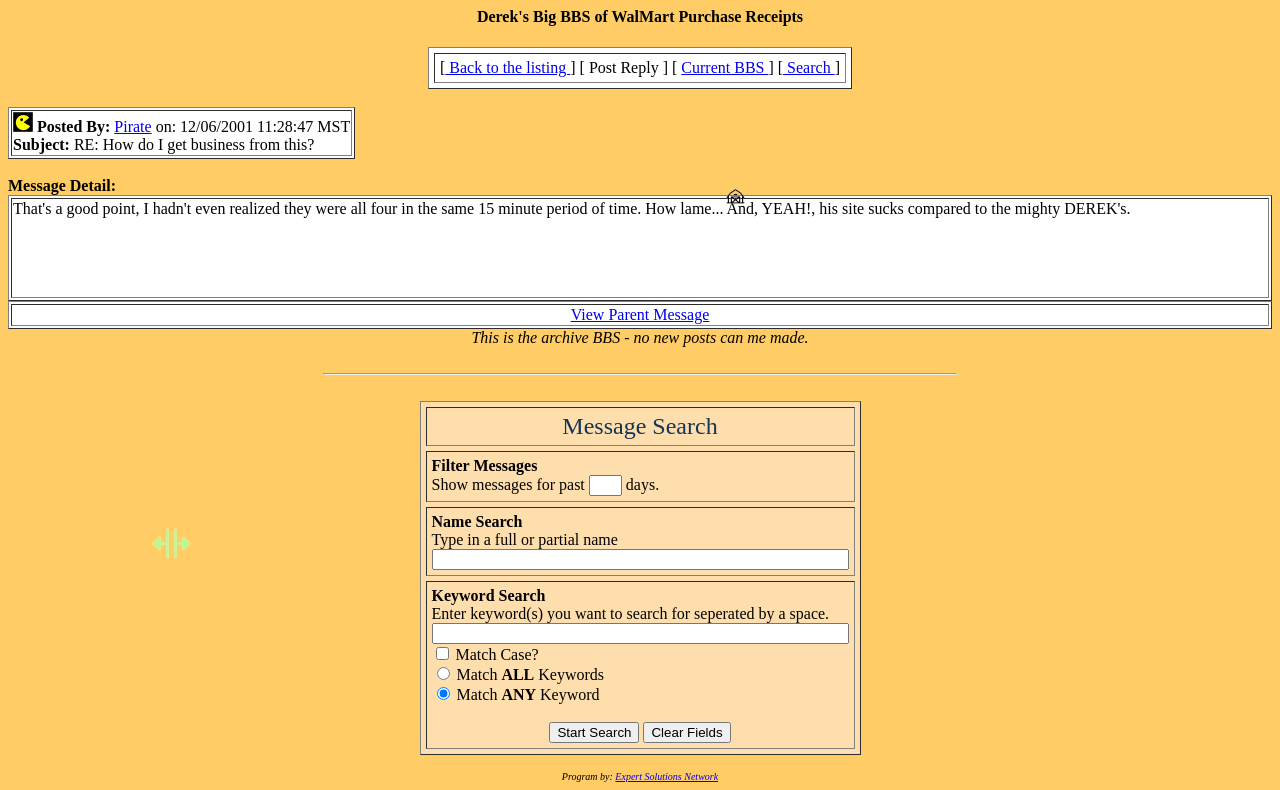 This screenshot has height=790, width=1280. What do you see at coordinates (735, 197) in the screenshot?
I see `access farm or agricultural settings` at bounding box center [735, 197].